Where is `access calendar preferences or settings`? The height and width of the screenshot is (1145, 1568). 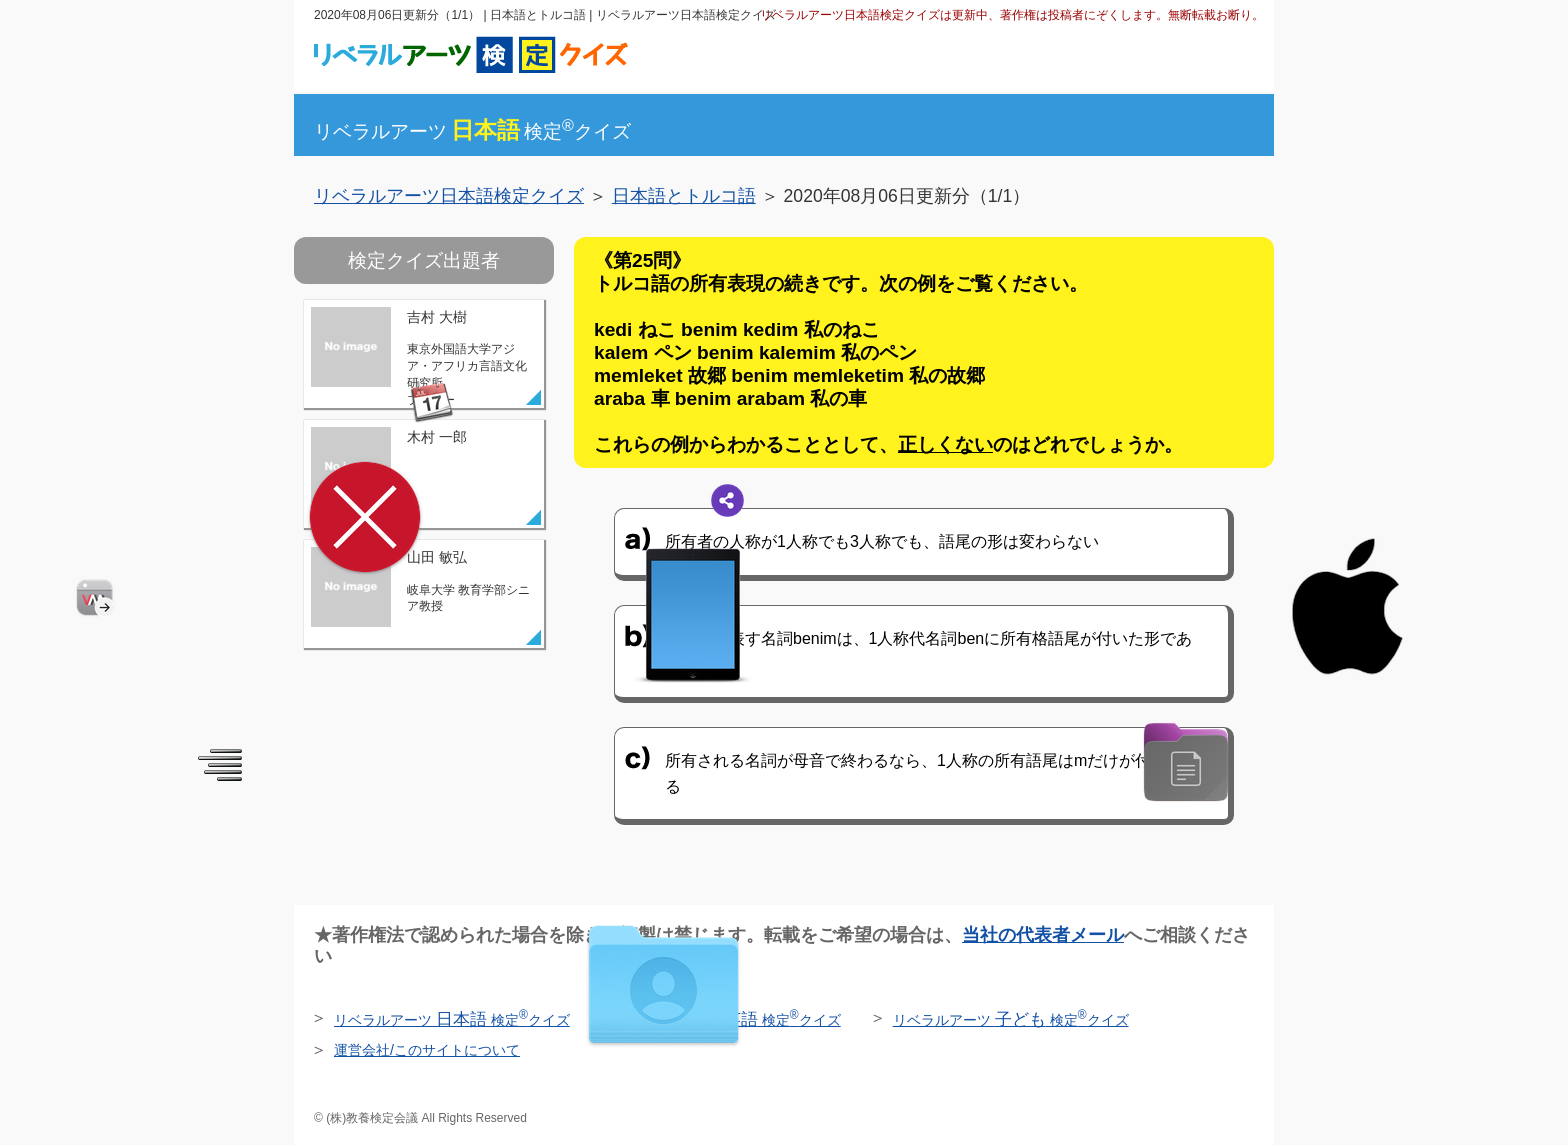
access calendar preferences or settings is located at coordinates (432, 401).